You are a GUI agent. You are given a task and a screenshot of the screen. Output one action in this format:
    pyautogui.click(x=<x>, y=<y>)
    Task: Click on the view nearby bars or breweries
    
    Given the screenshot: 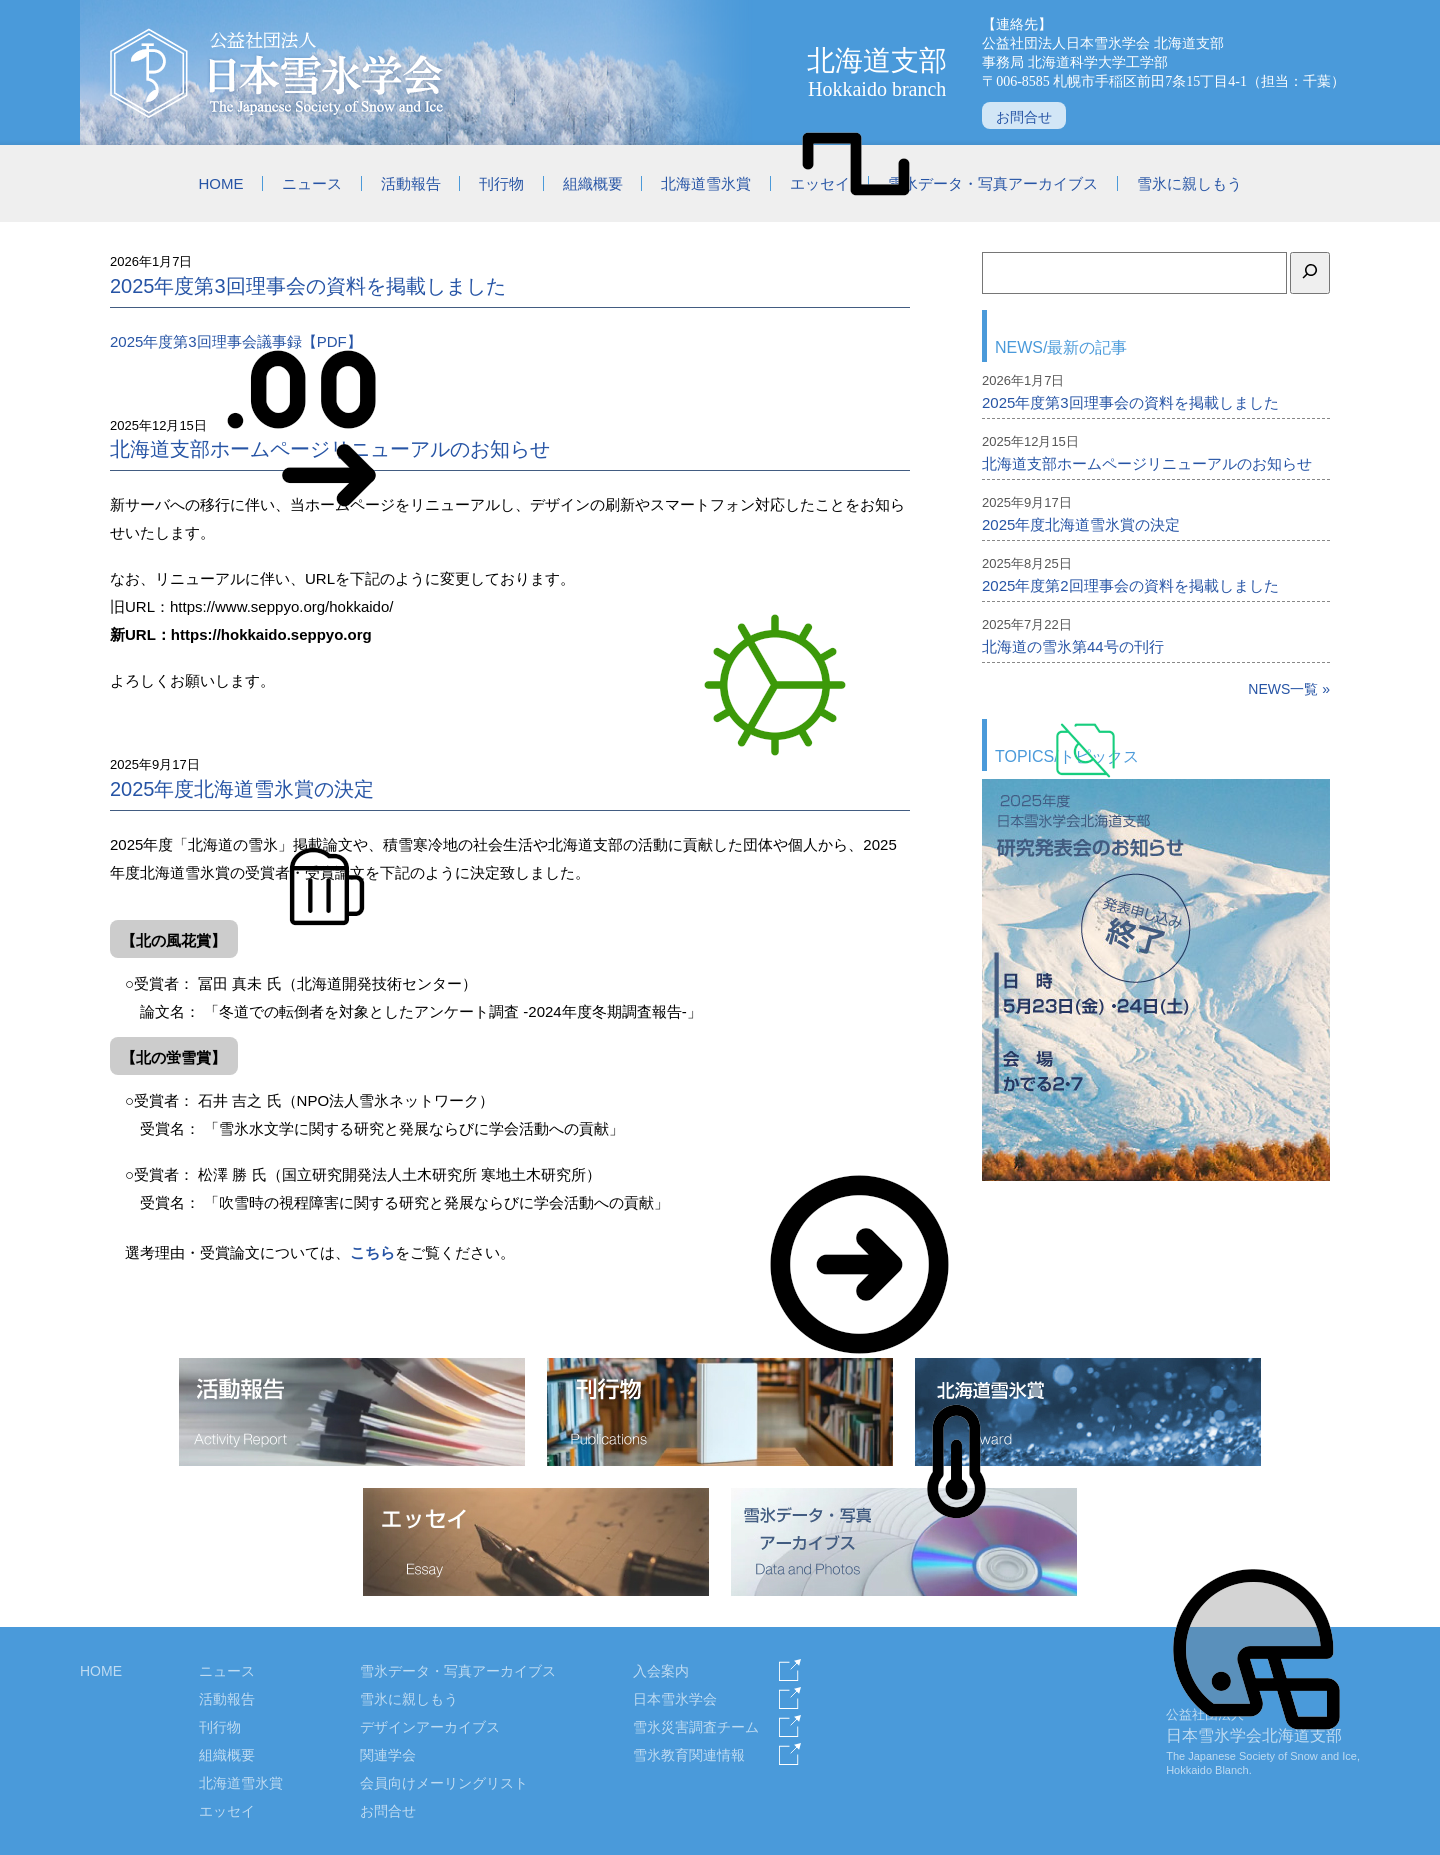 What is the action you would take?
    pyautogui.click(x=322, y=889)
    